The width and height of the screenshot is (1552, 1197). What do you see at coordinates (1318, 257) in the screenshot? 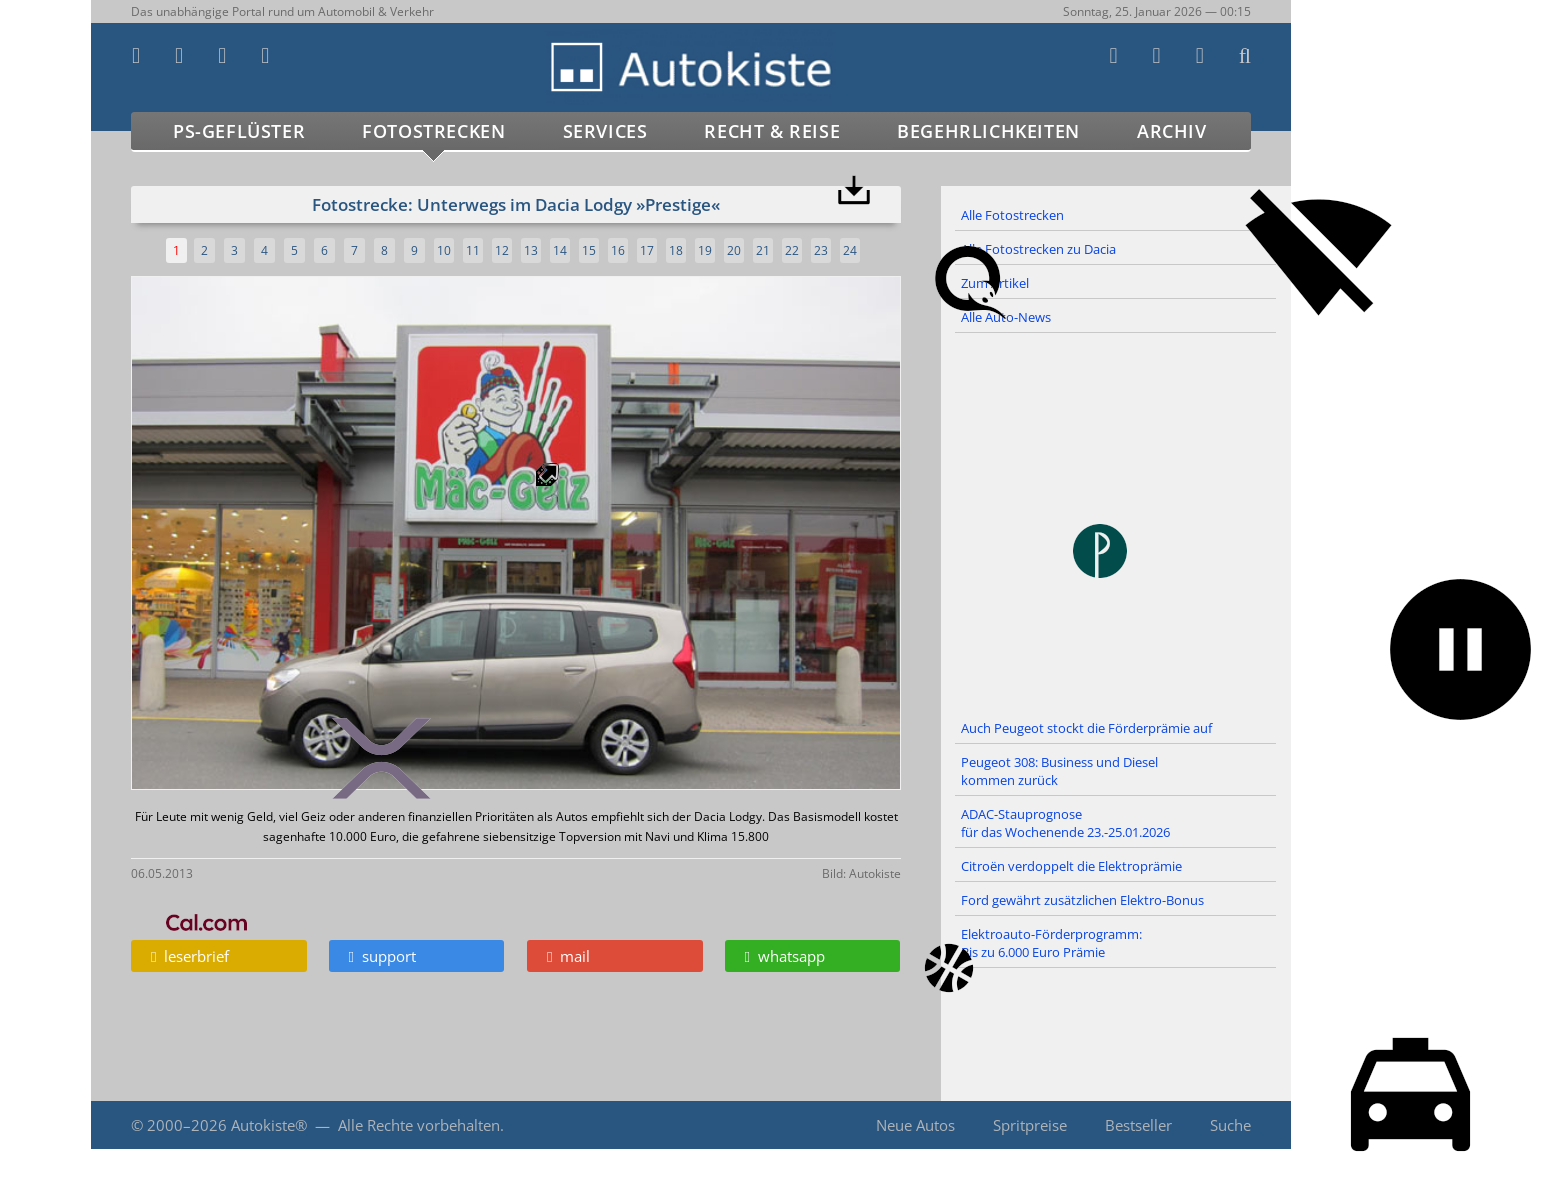
I see `indicates wifi is currently disabled` at bounding box center [1318, 257].